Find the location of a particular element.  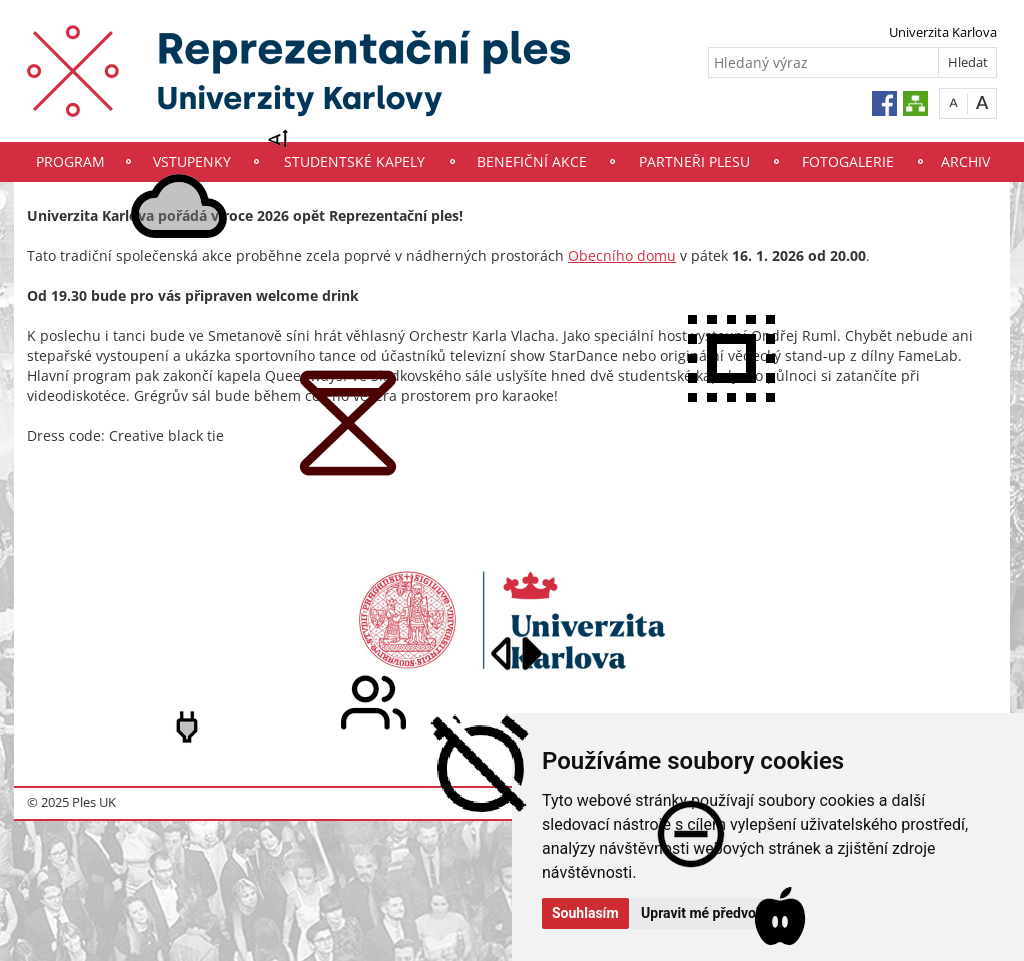

timer with significant time remaining is located at coordinates (348, 423).